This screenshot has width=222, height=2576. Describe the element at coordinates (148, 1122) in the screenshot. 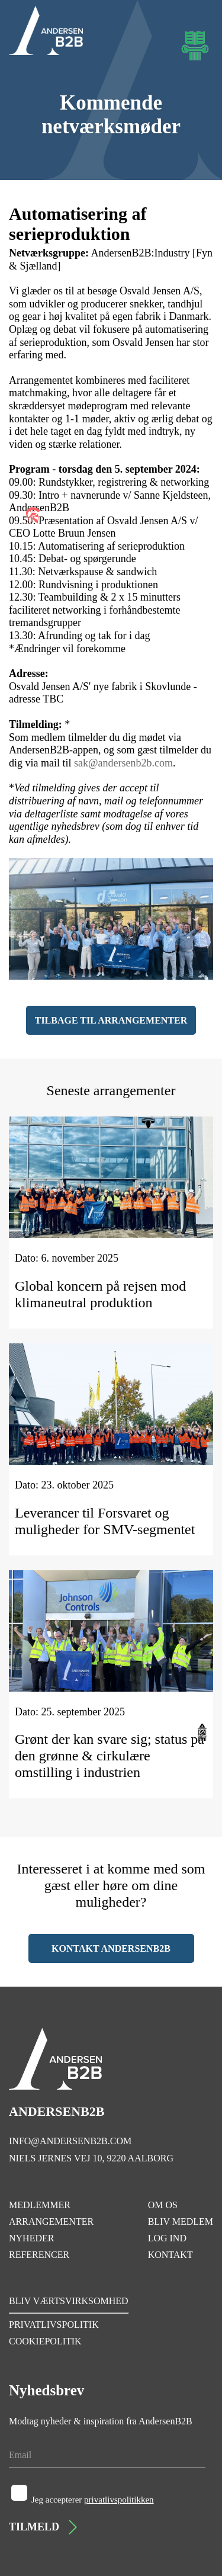

I see `browse underwear or intimate apparel category` at that location.